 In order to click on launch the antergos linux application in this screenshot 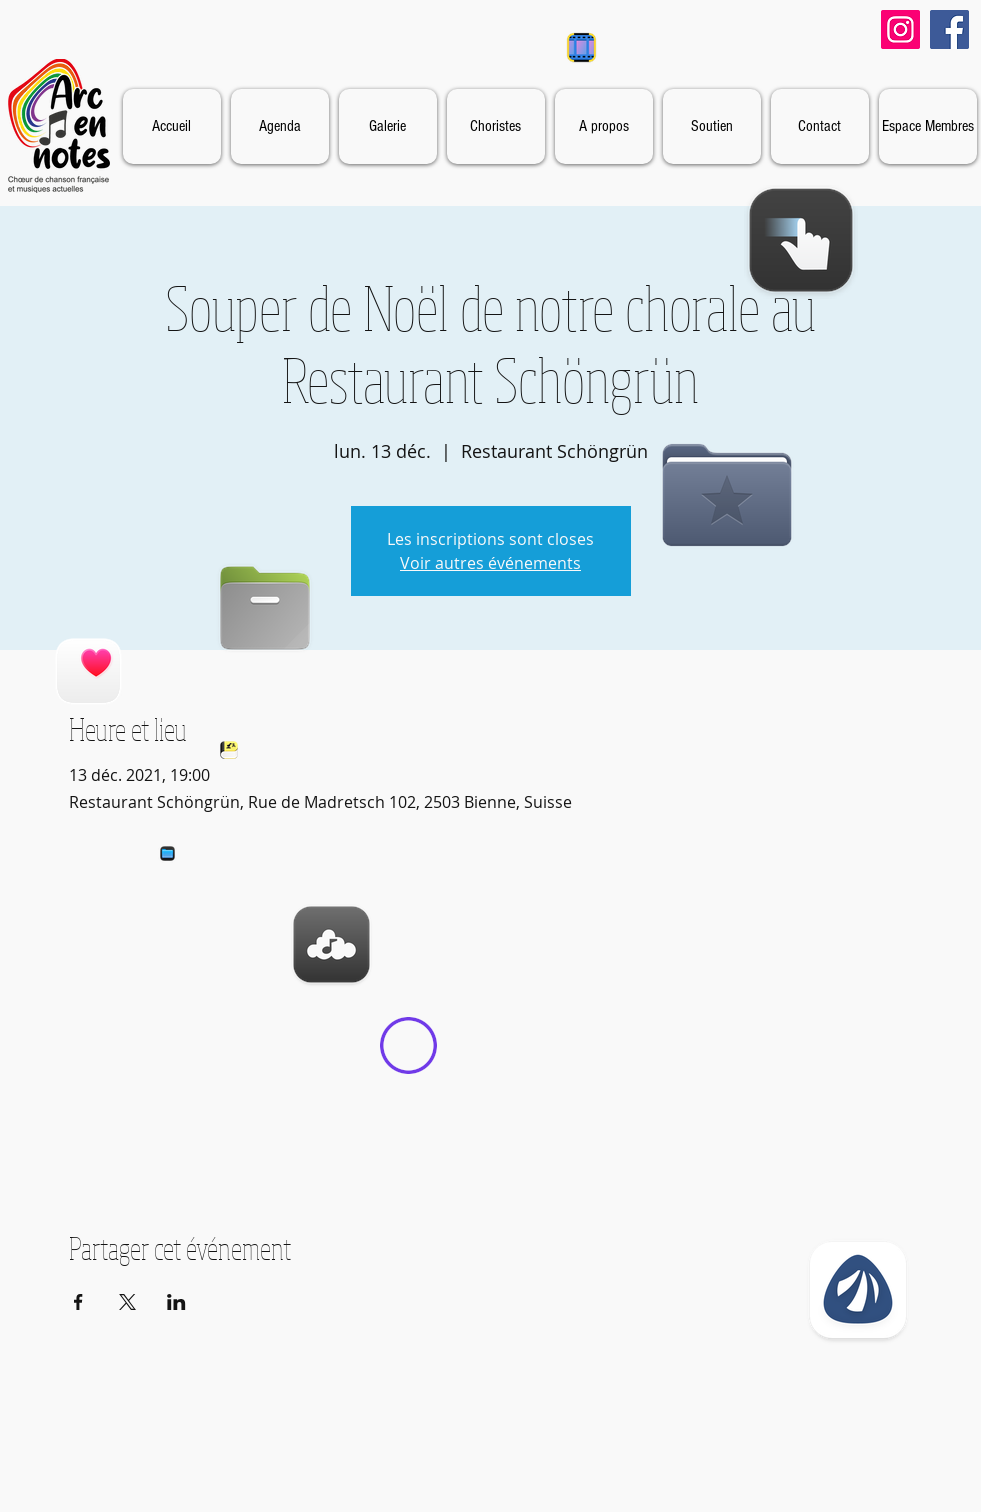, I will do `click(858, 1290)`.